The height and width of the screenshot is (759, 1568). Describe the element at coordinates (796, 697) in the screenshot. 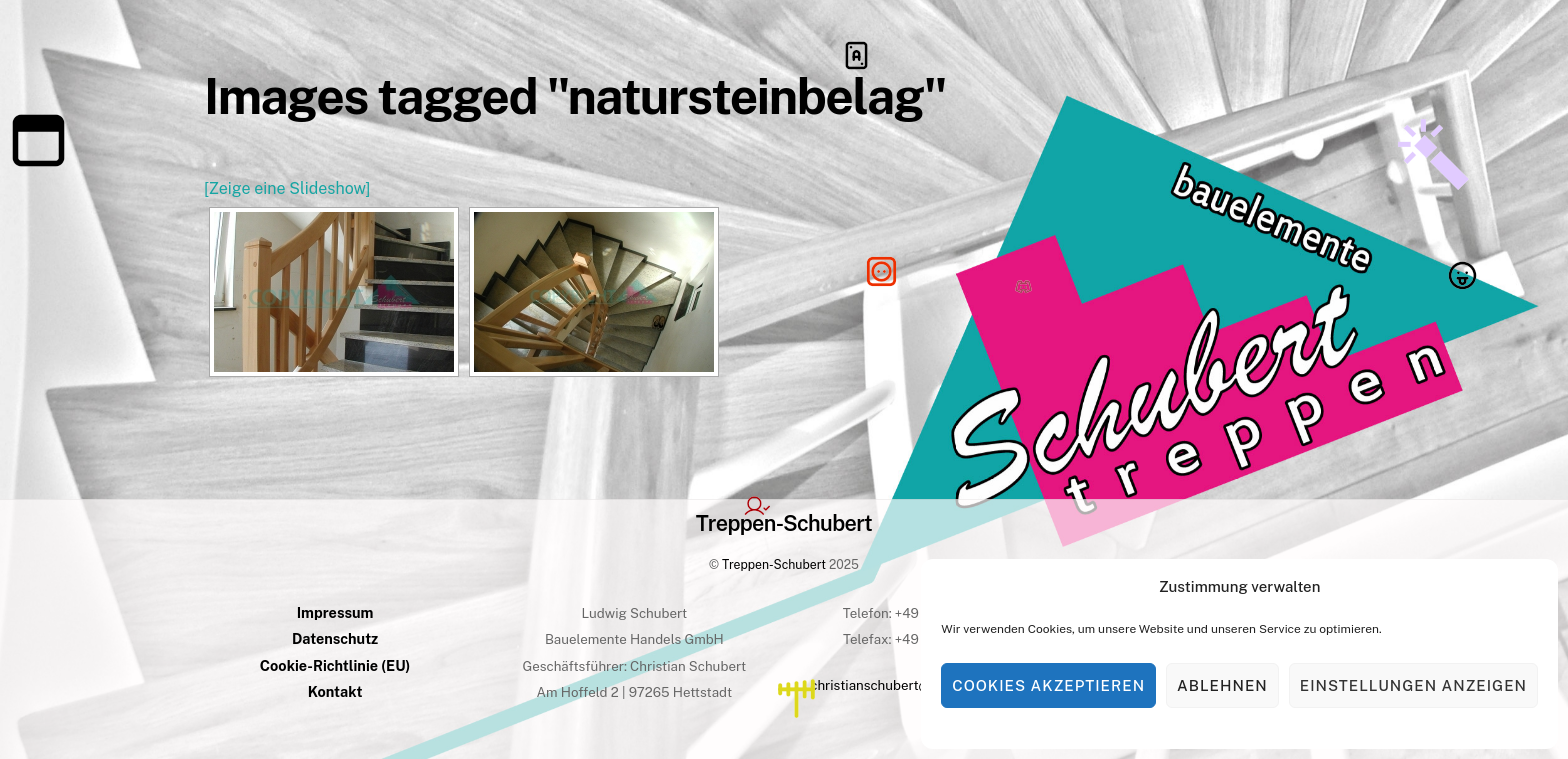

I see `indicates signal or network connectivity status` at that location.